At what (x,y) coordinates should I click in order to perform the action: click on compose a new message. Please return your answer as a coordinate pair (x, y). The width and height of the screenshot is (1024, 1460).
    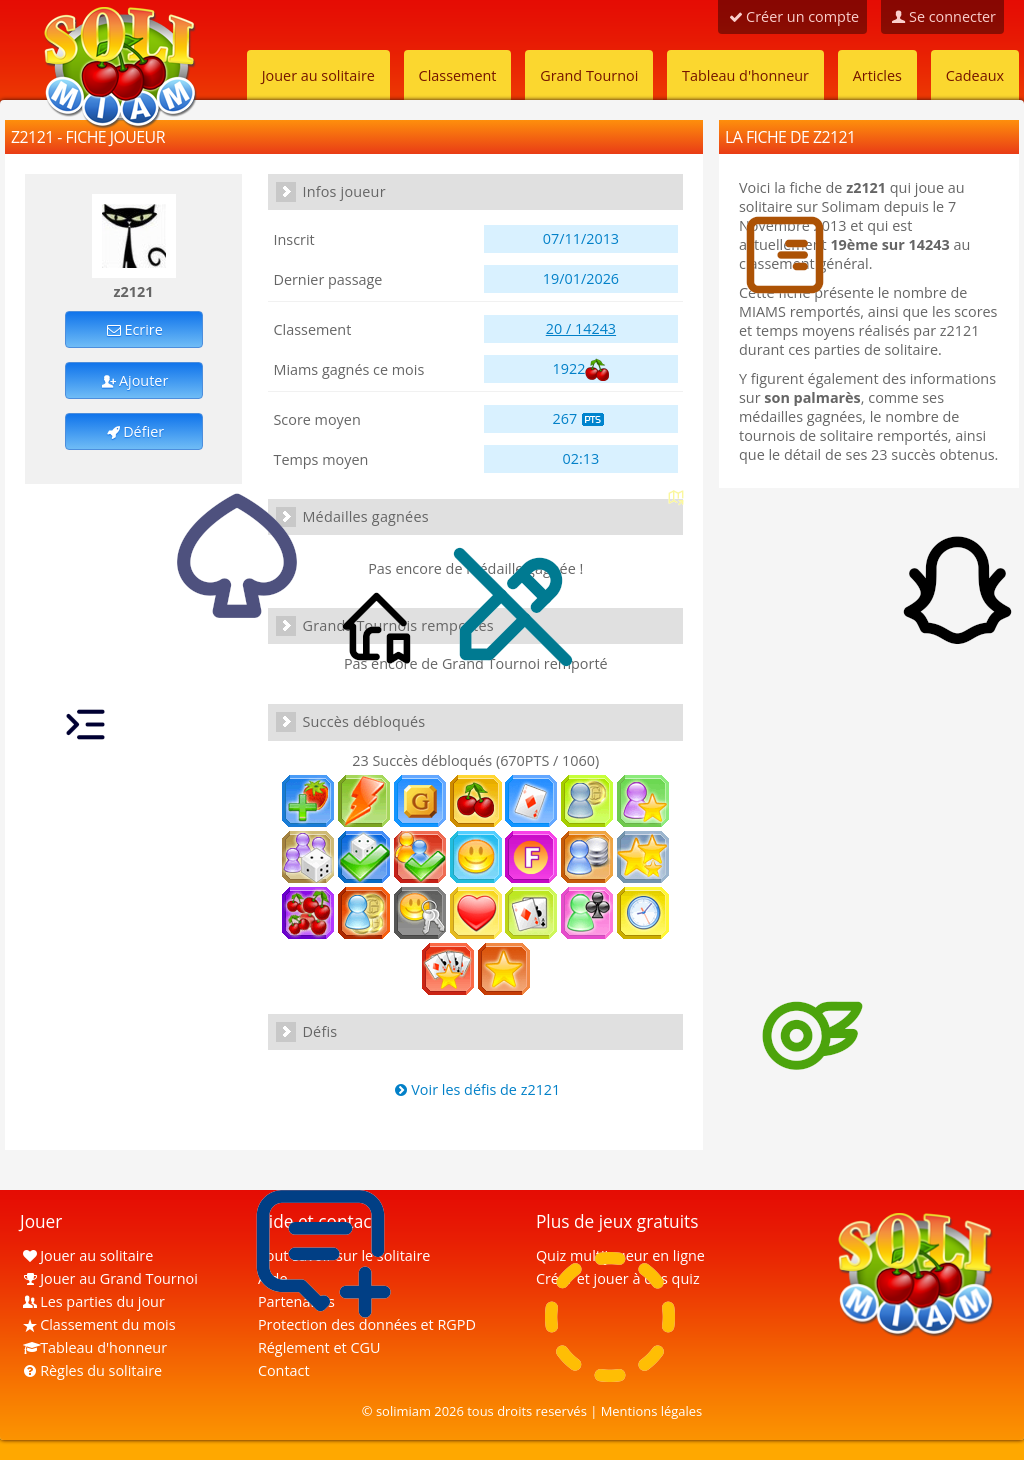
    Looking at the image, I should click on (320, 1247).